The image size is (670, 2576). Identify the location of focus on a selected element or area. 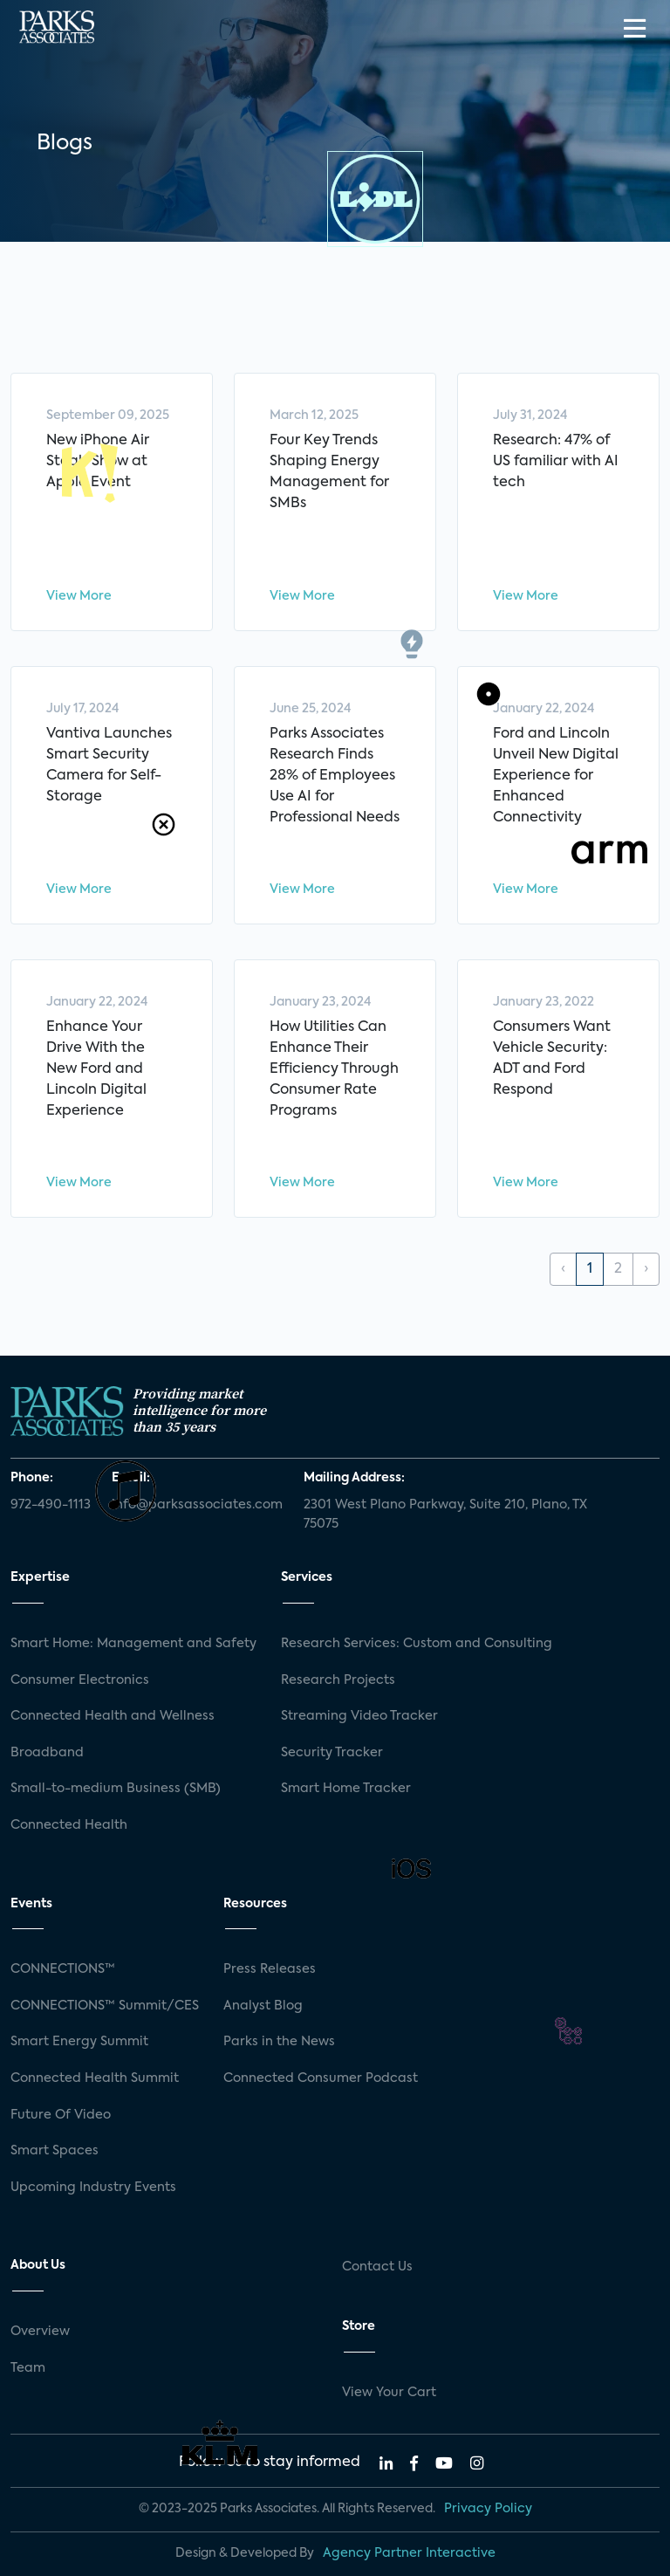
(489, 694).